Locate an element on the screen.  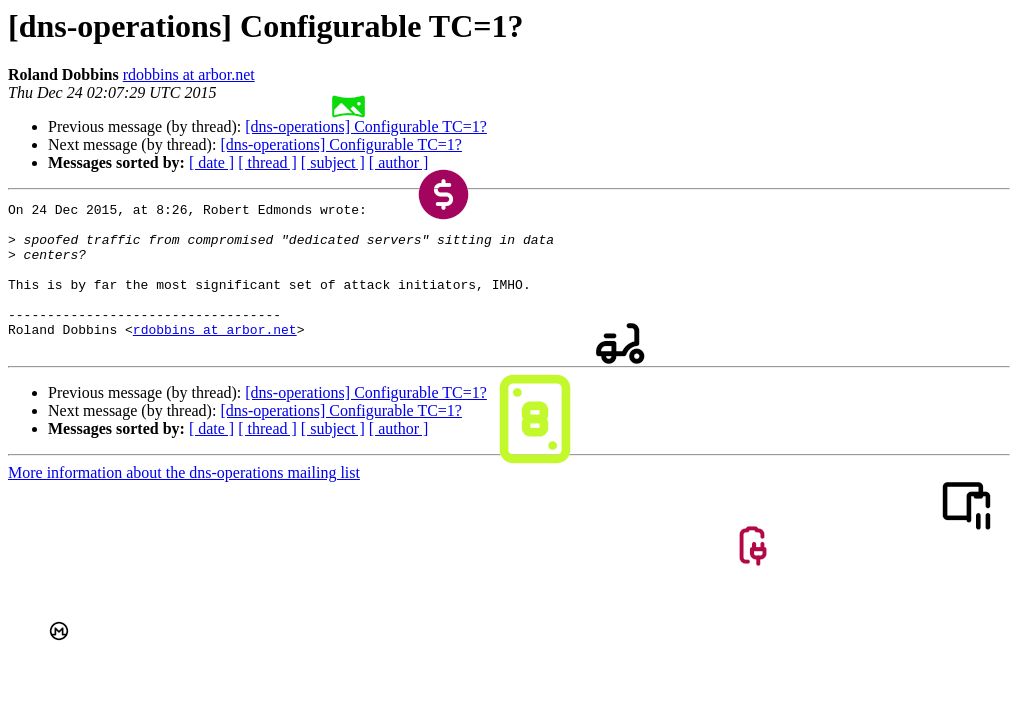
view account balance or financial summary is located at coordinates (443, 194).